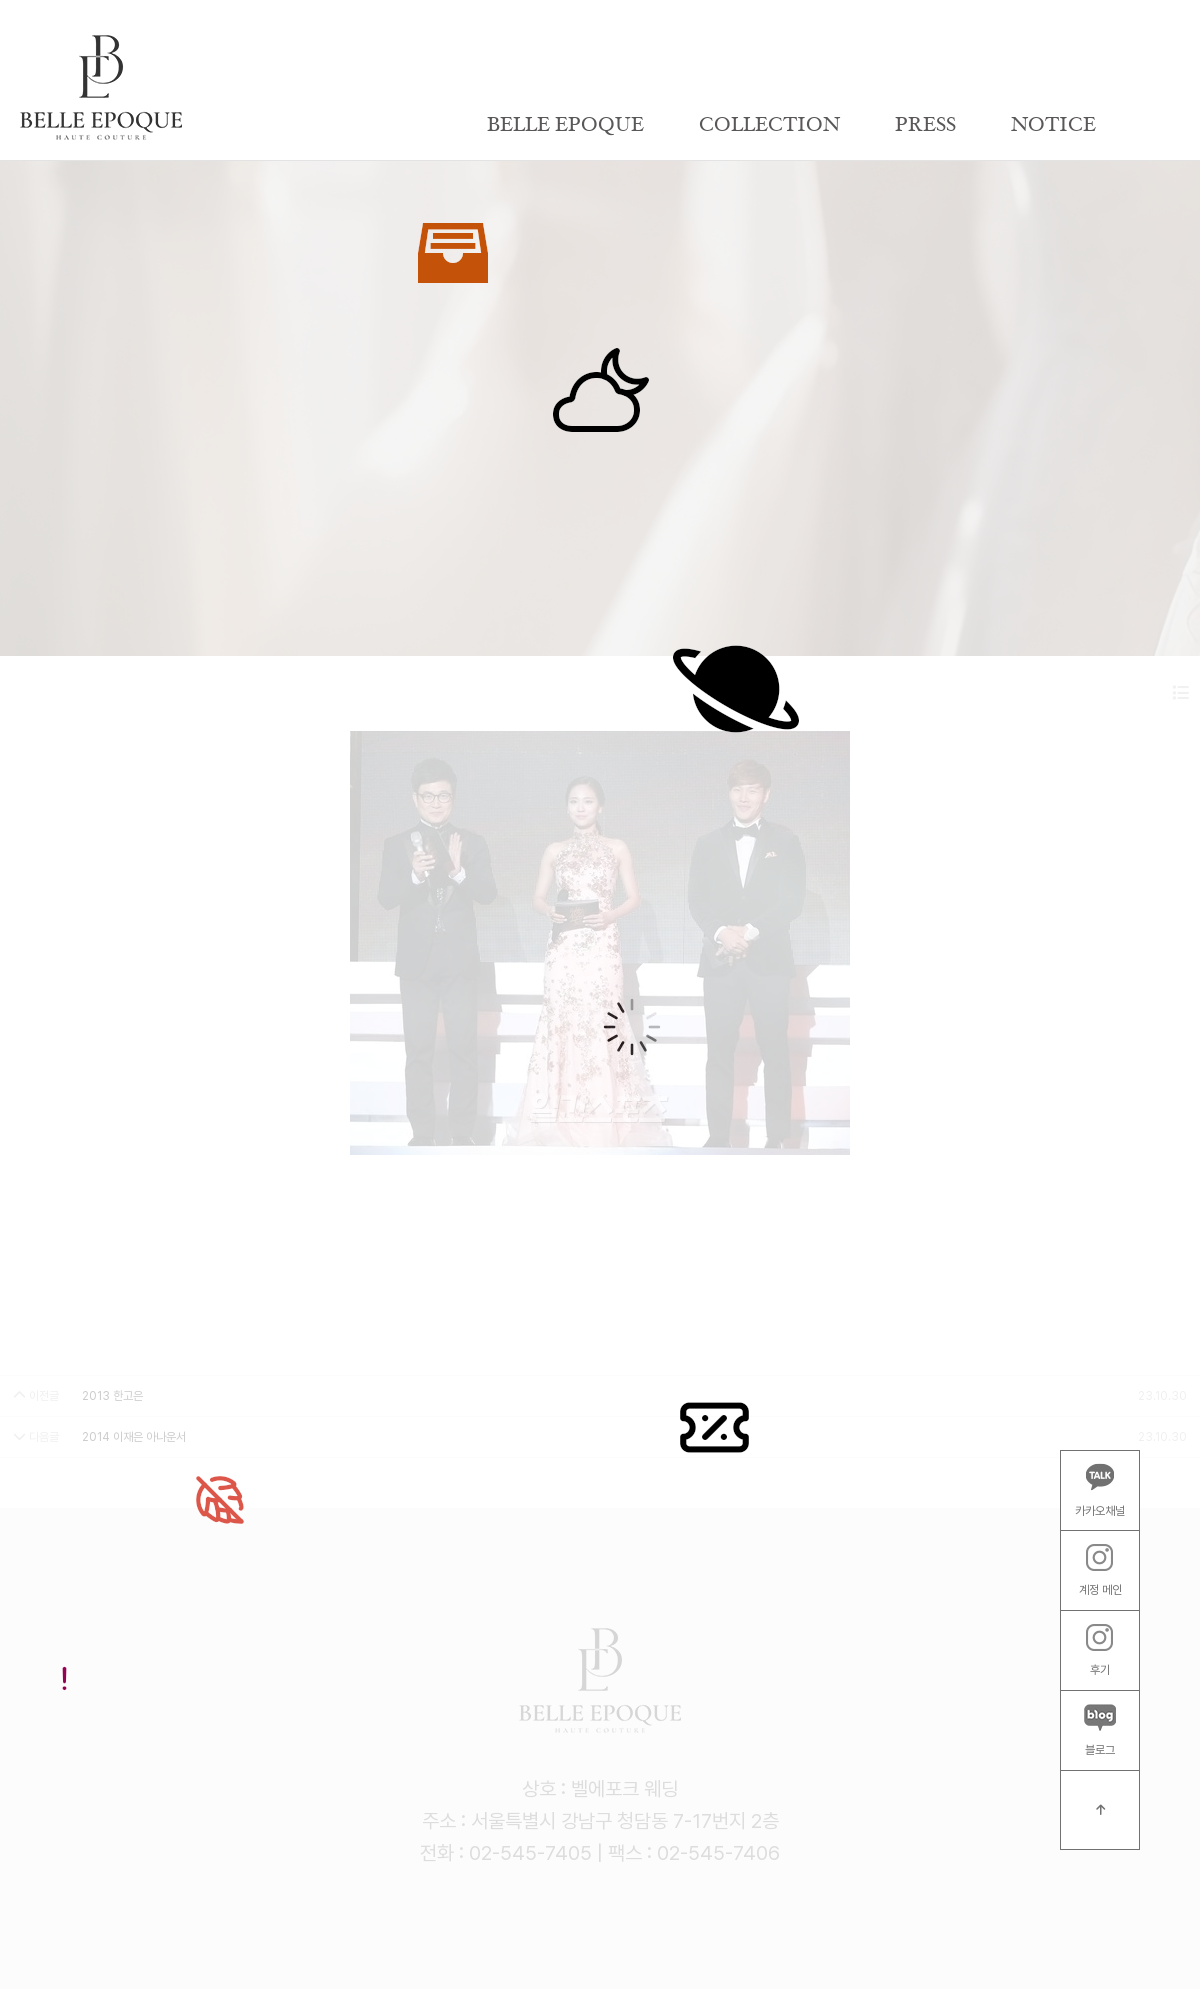  What do you see at coordinates (714, 1427) in the screenshot?
I see `apply a discount or promo code` at bounding box center [714, 1427].